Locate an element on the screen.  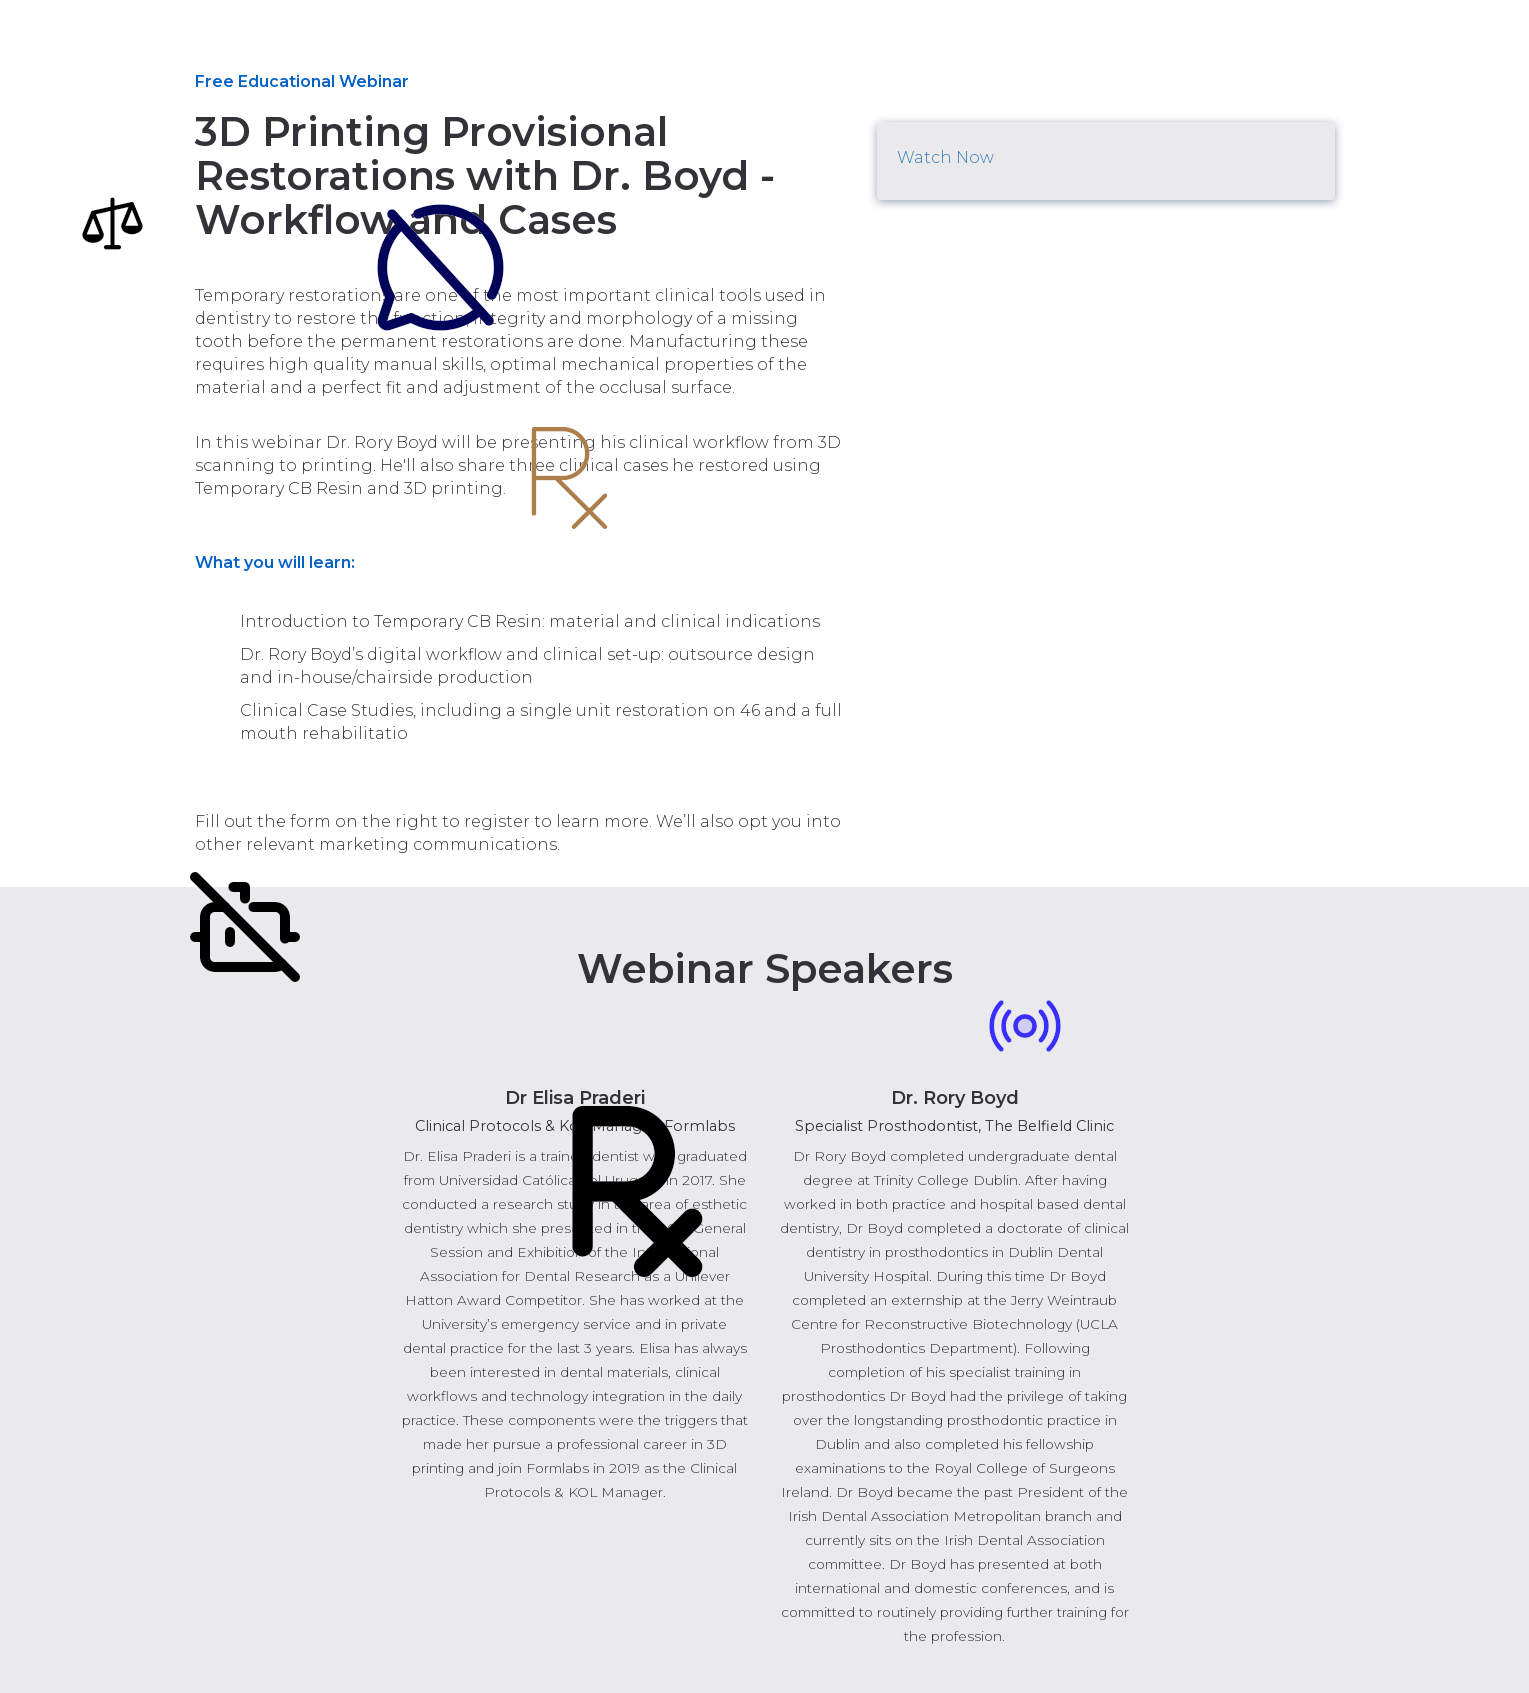
compare items or options is located at coordinates (112, 223).